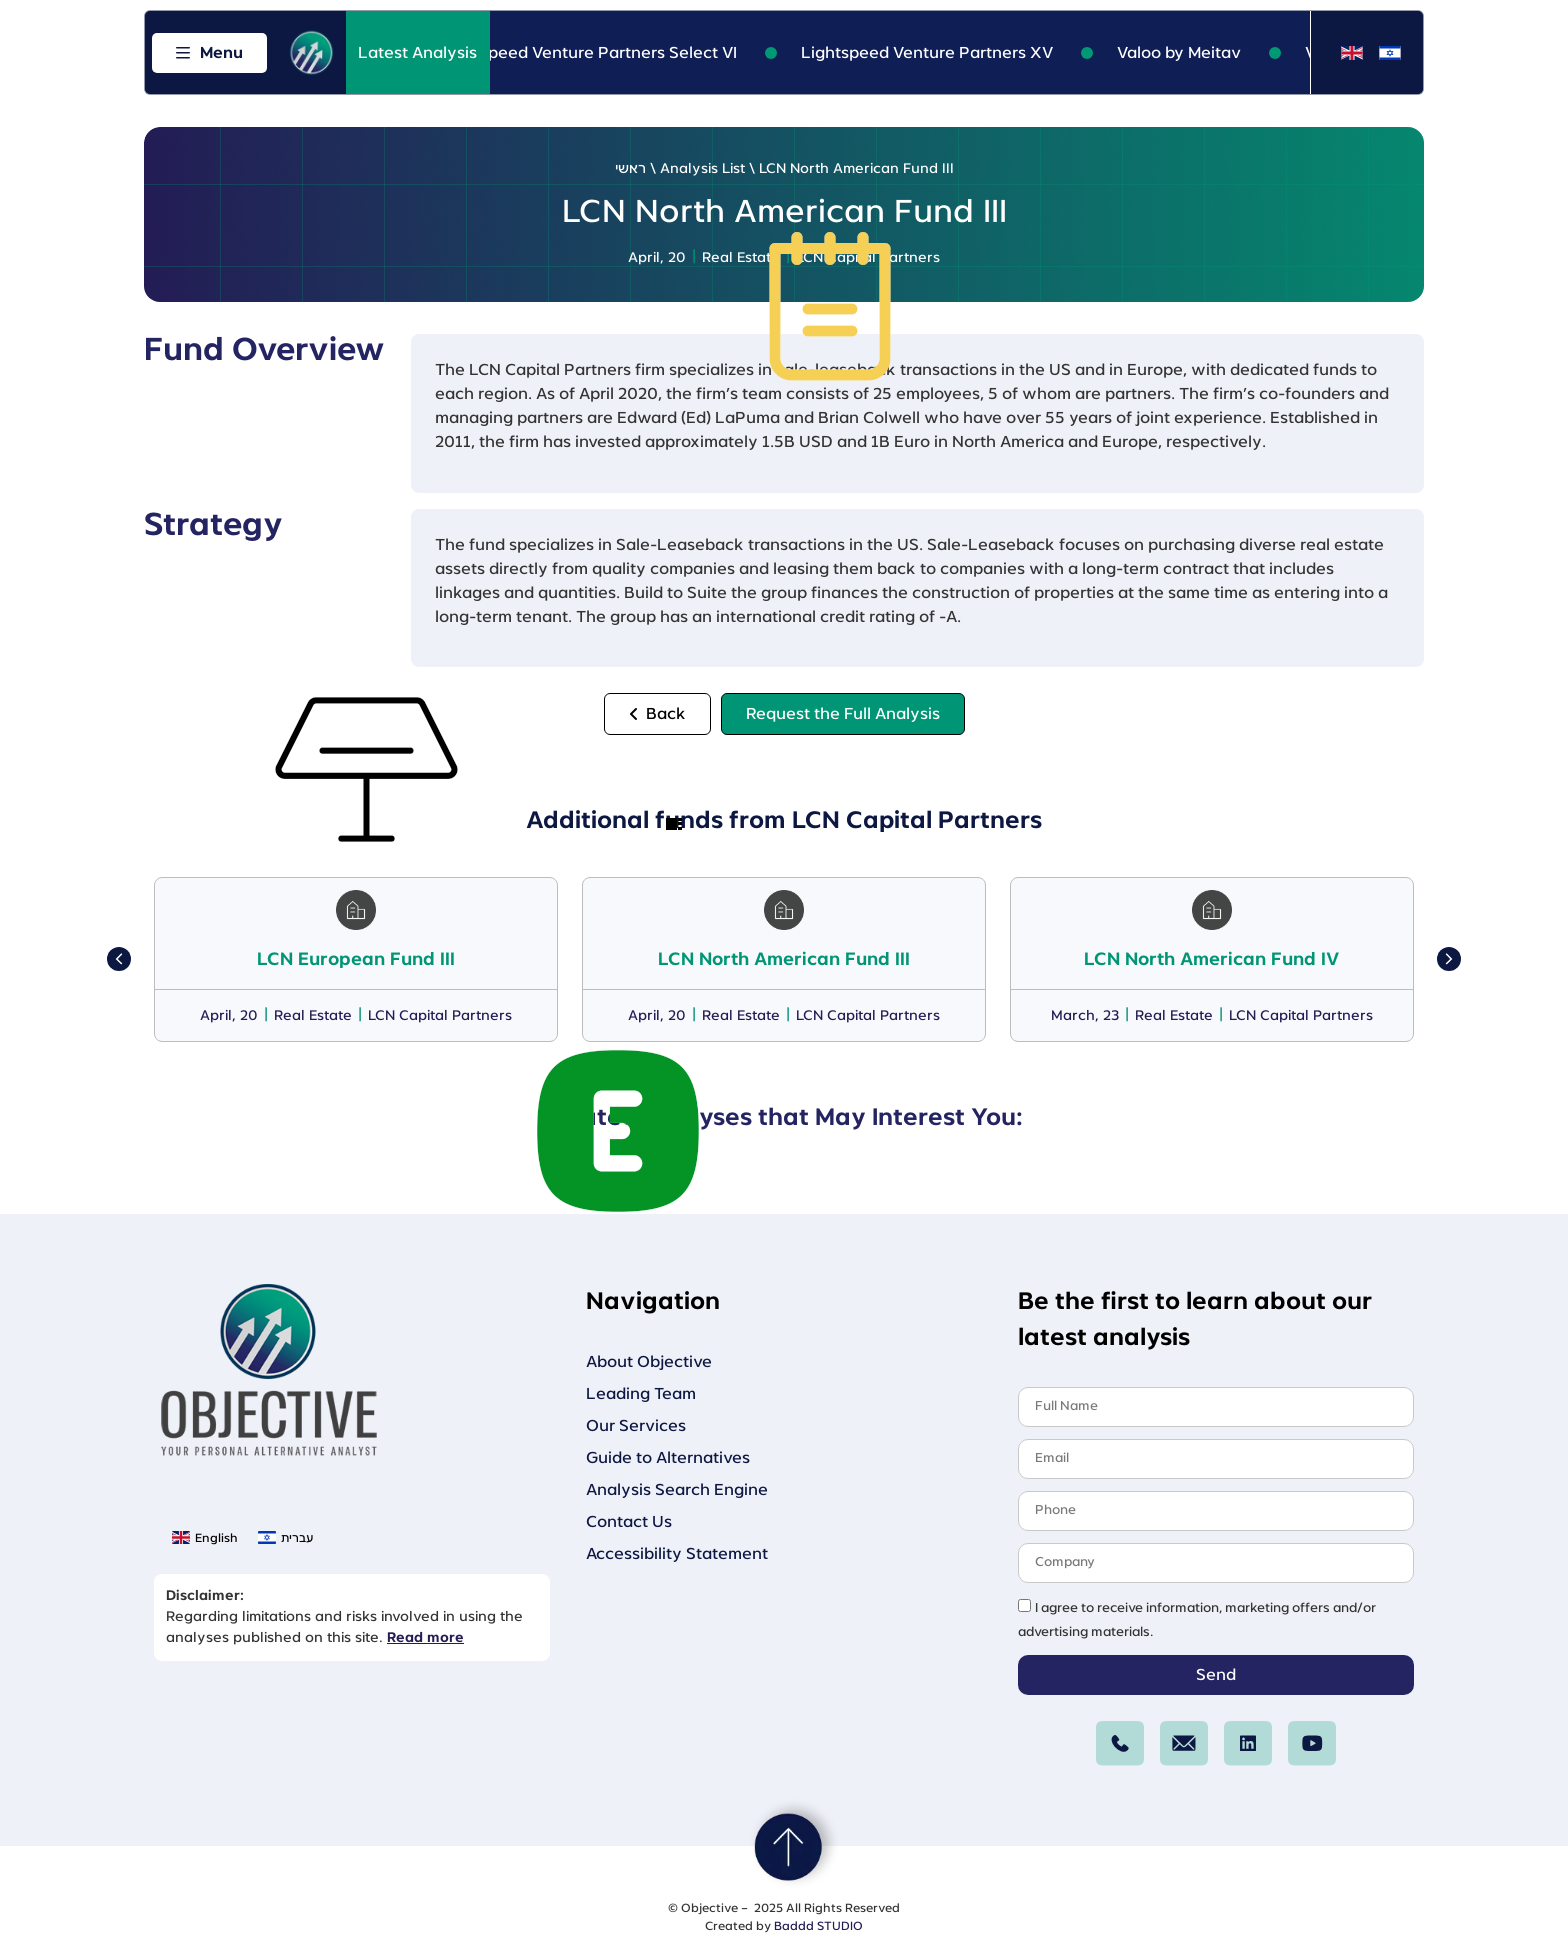  Describe the element at coordinates (674, 824) in the screenshot. I see `toggle sidebar panel visibility` at that location.